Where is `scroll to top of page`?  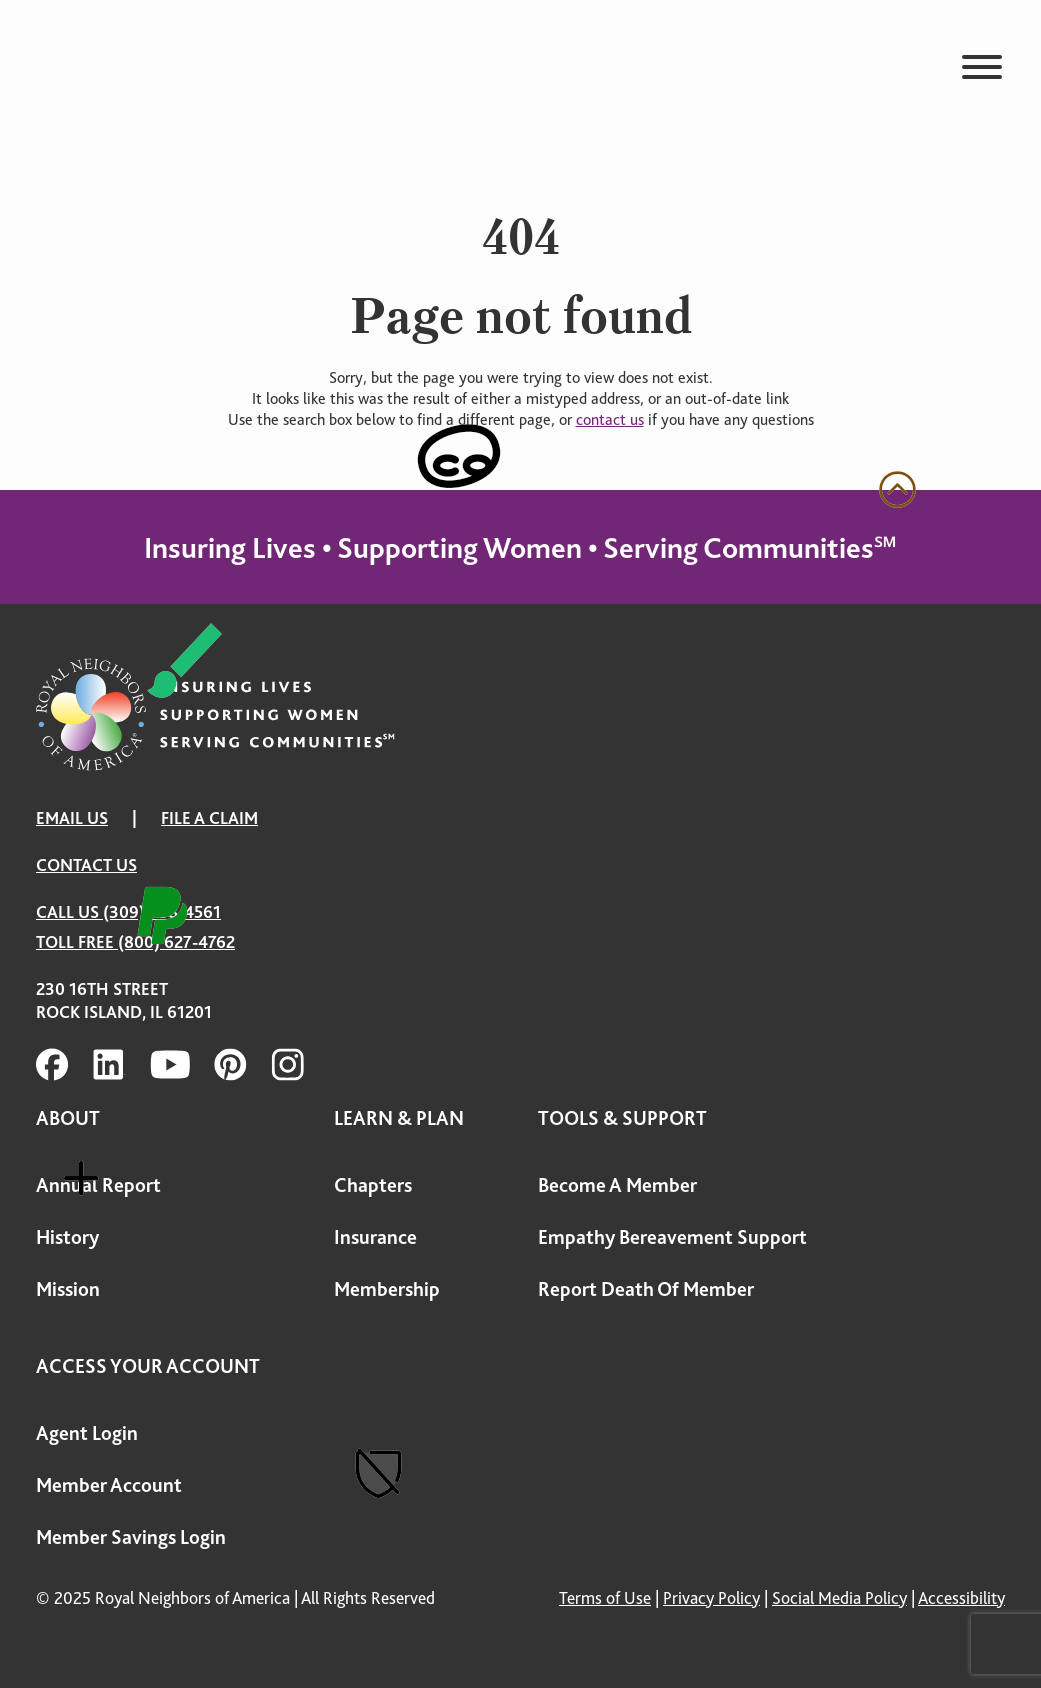 scroll to top of page is located at coordinates (897, 489).